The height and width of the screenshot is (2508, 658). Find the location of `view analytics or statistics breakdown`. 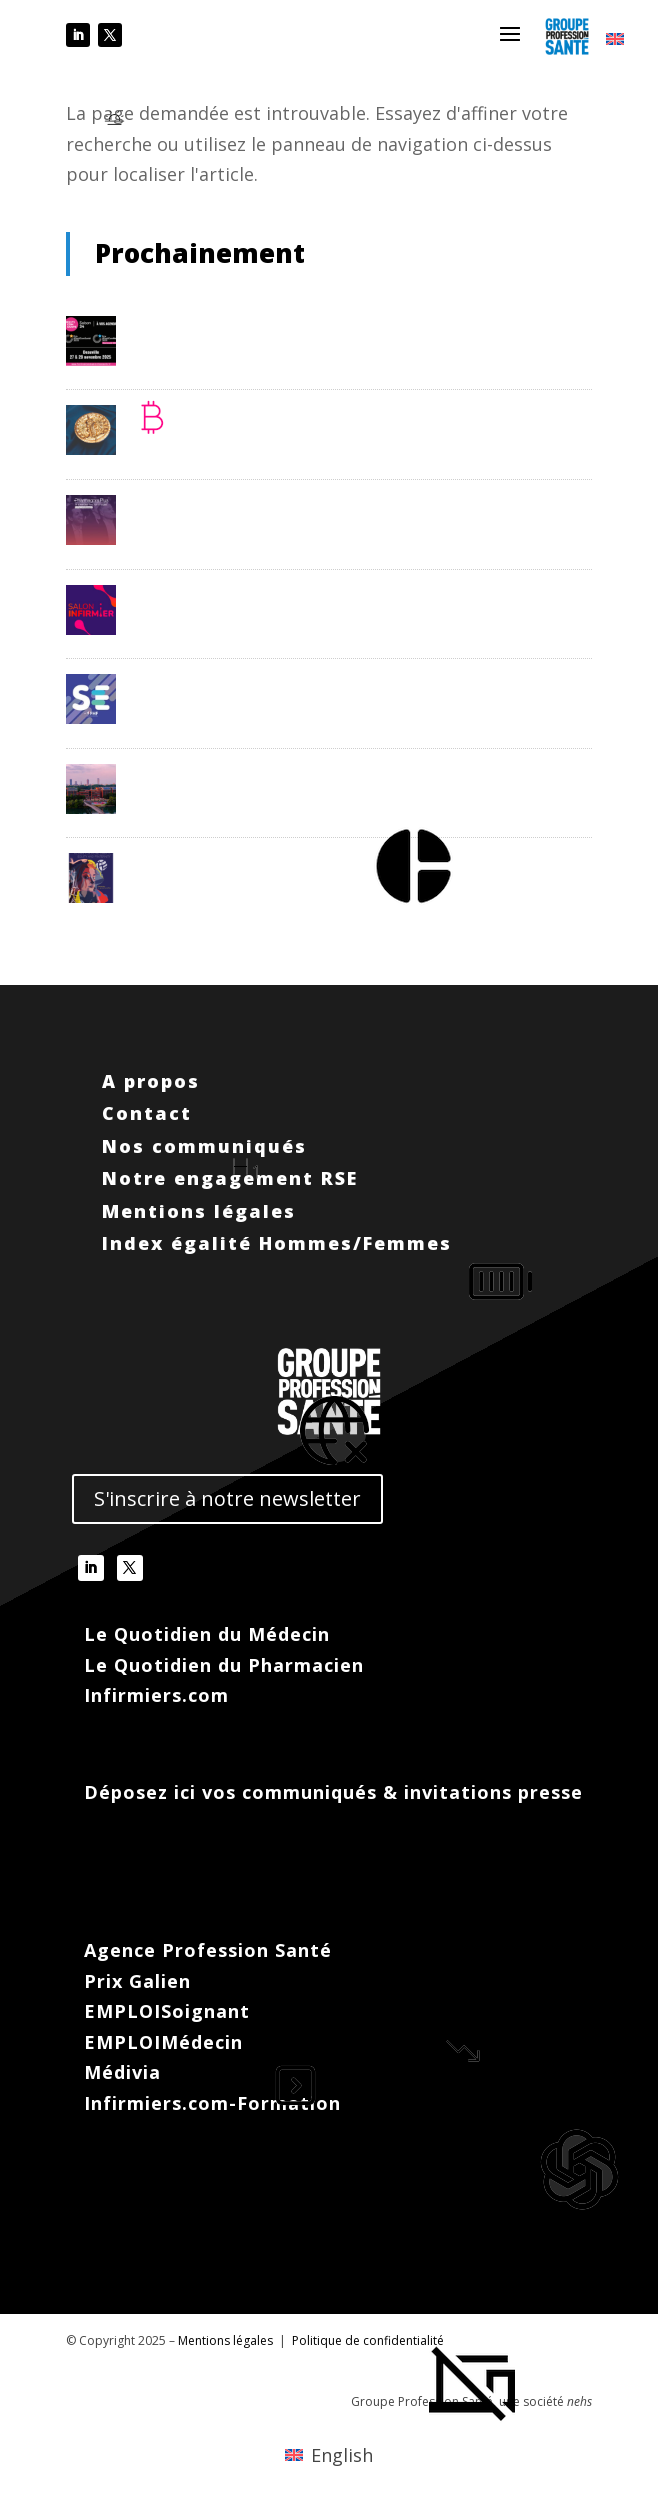

view analytics or statistics breakdown is located at coordinates (414, 866).